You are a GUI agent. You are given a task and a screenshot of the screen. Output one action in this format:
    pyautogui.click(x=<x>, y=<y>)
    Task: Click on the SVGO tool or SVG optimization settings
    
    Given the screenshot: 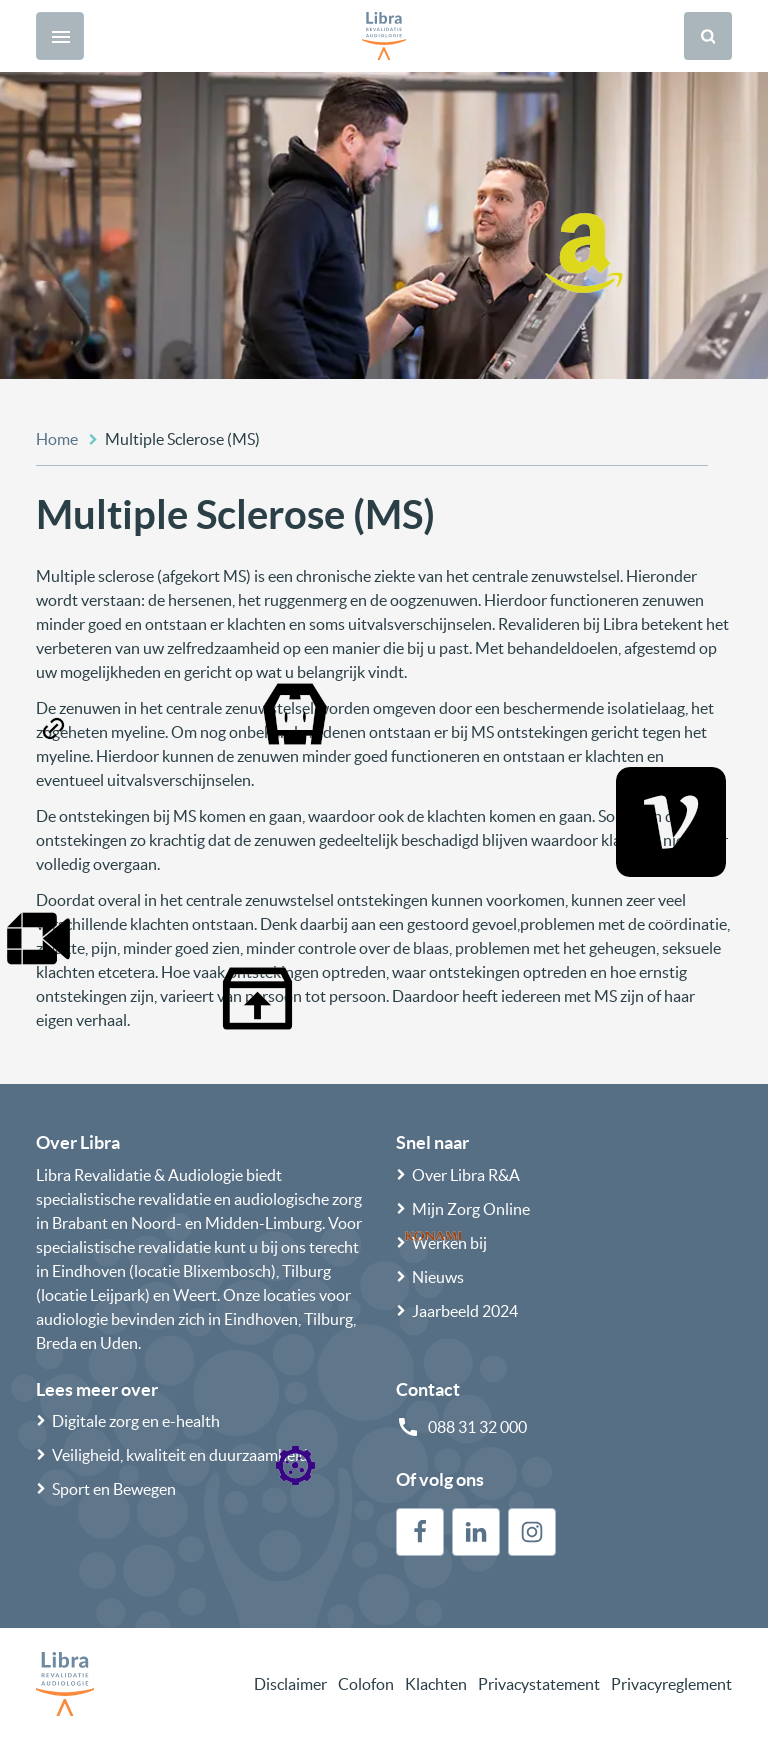 What is the action you would take?
    pyautogui.click(x=295, y=1465)
    